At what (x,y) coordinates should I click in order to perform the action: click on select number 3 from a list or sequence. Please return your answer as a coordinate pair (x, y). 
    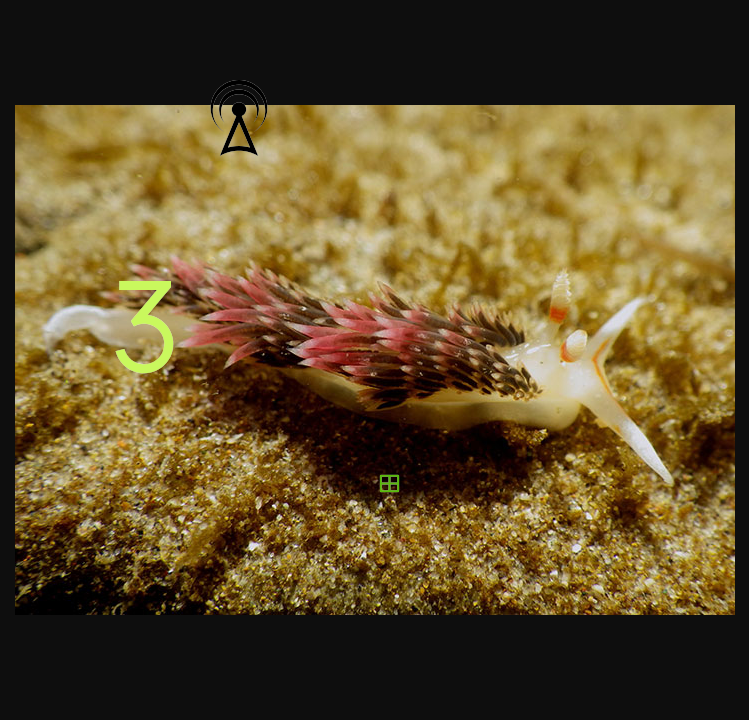
    Looking at the image, I should click on (144, 326).